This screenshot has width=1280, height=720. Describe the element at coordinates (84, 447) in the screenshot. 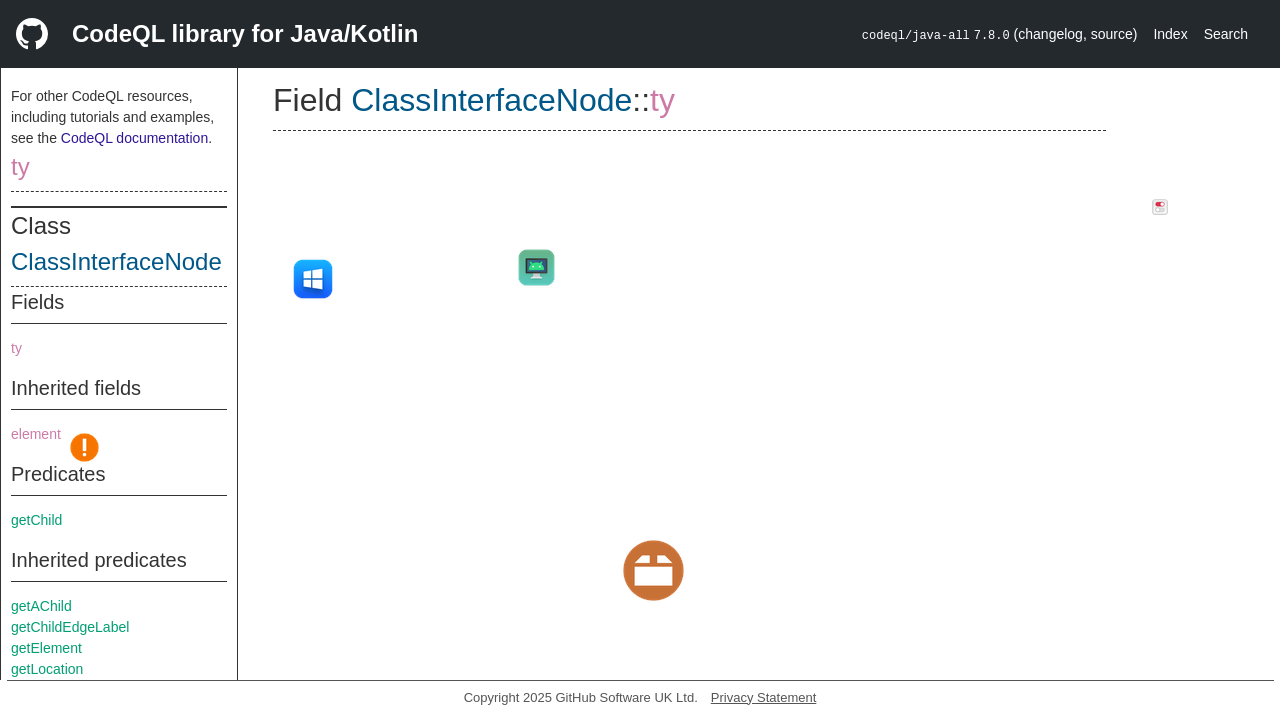

I see `indicates a warning or caution state` at that location.